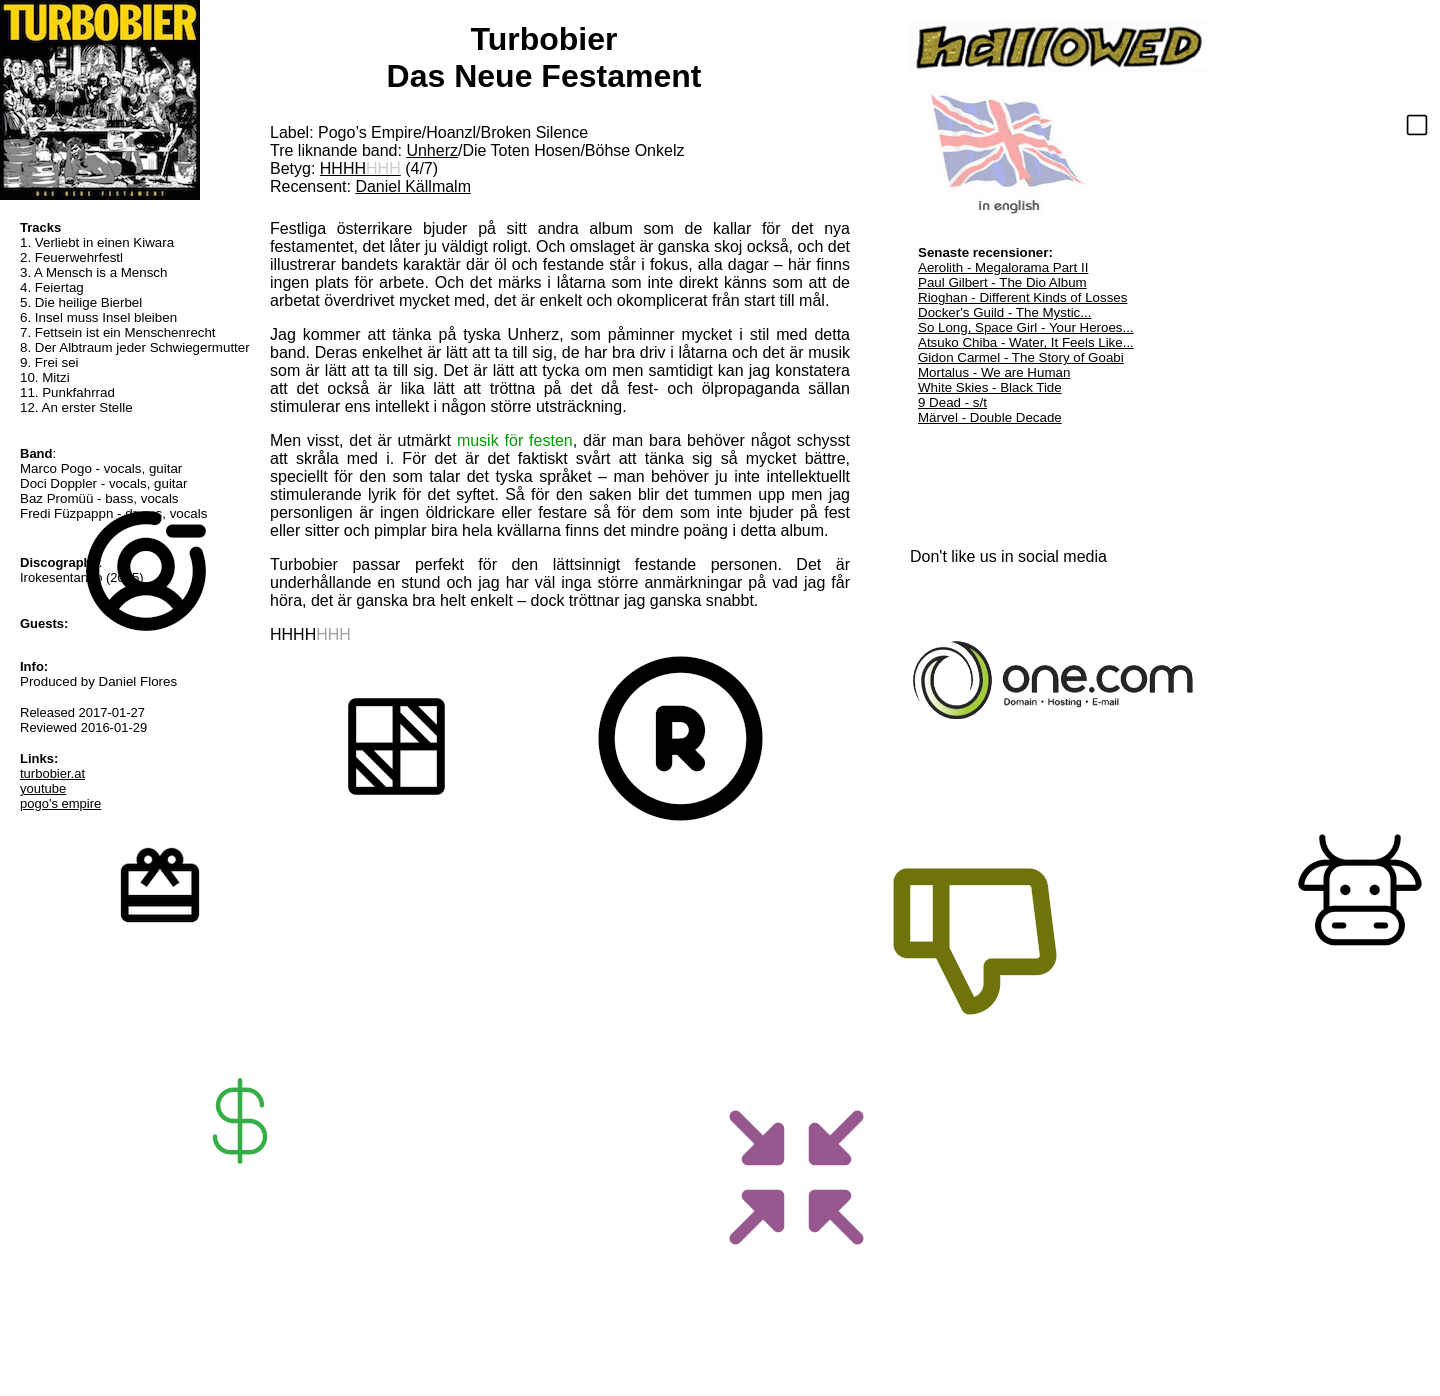 Image resolution: width=1440 pixels, height=1396 pixels. What do you see at coordinates (680, 738) in the screenshot?
I see `indicates a registered trademark` at bounding box center [680, 738].